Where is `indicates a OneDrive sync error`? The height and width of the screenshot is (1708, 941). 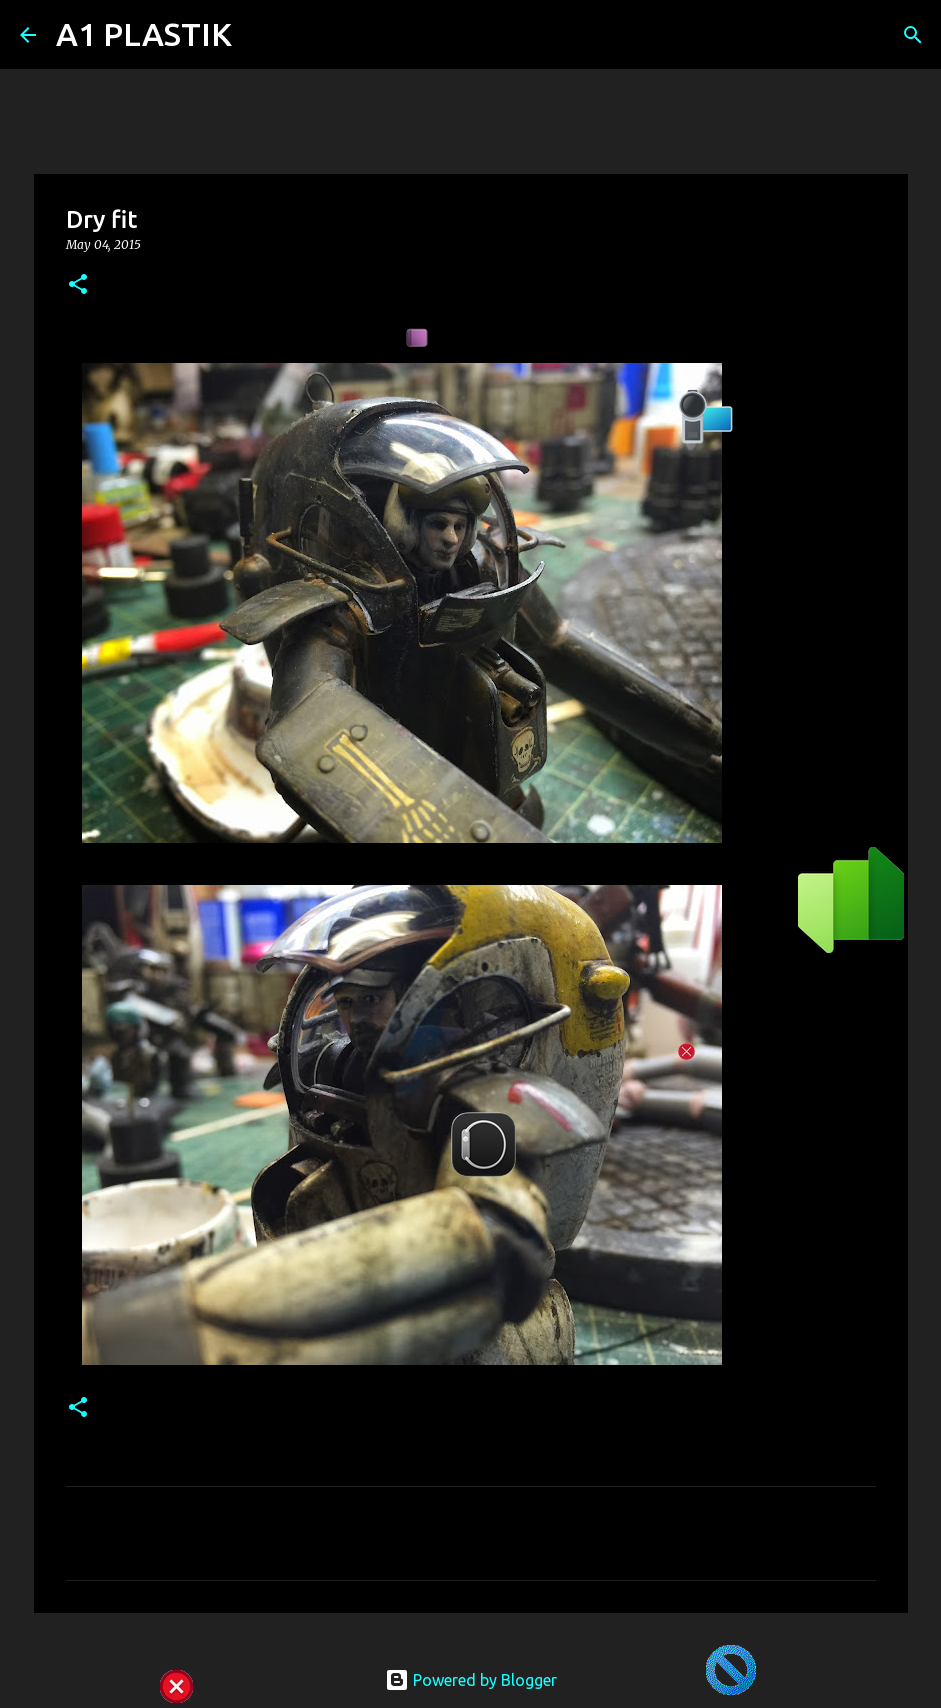 indicates a OneDrive sync error is located at coordinates (176, 1686).